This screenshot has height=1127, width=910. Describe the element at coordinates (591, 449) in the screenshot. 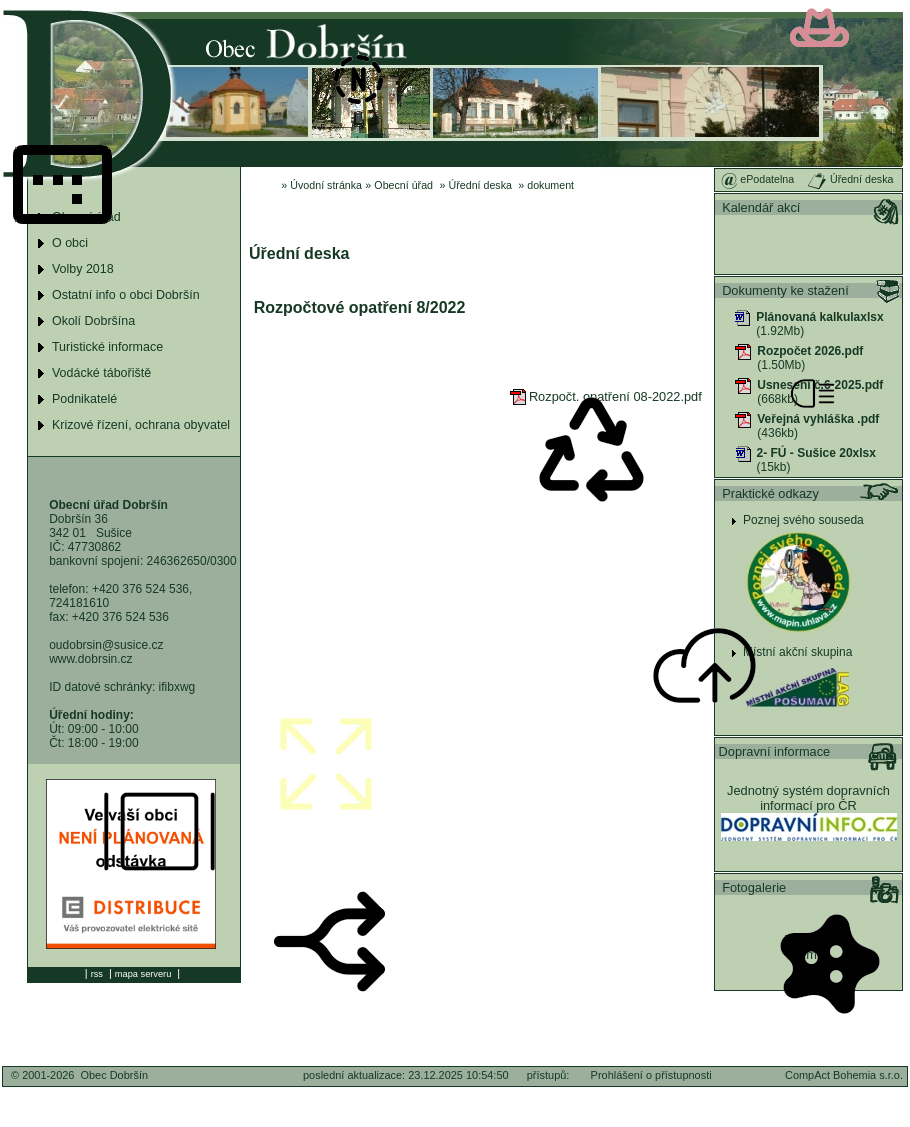

I see `recycle or move item to trash` at that location.